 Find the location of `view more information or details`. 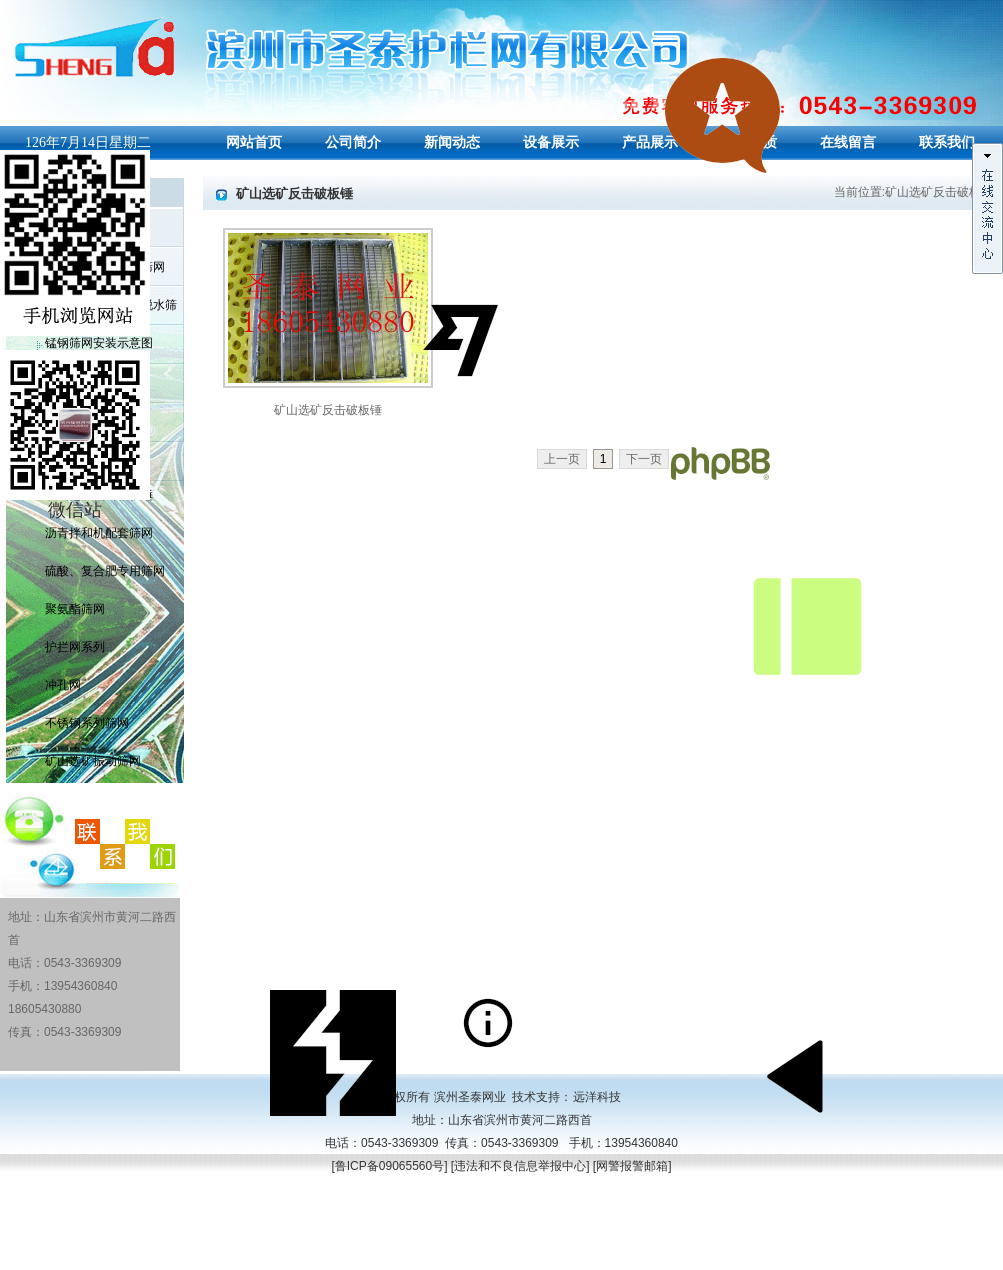

view more information or details is located at coordinates (488, 1023).